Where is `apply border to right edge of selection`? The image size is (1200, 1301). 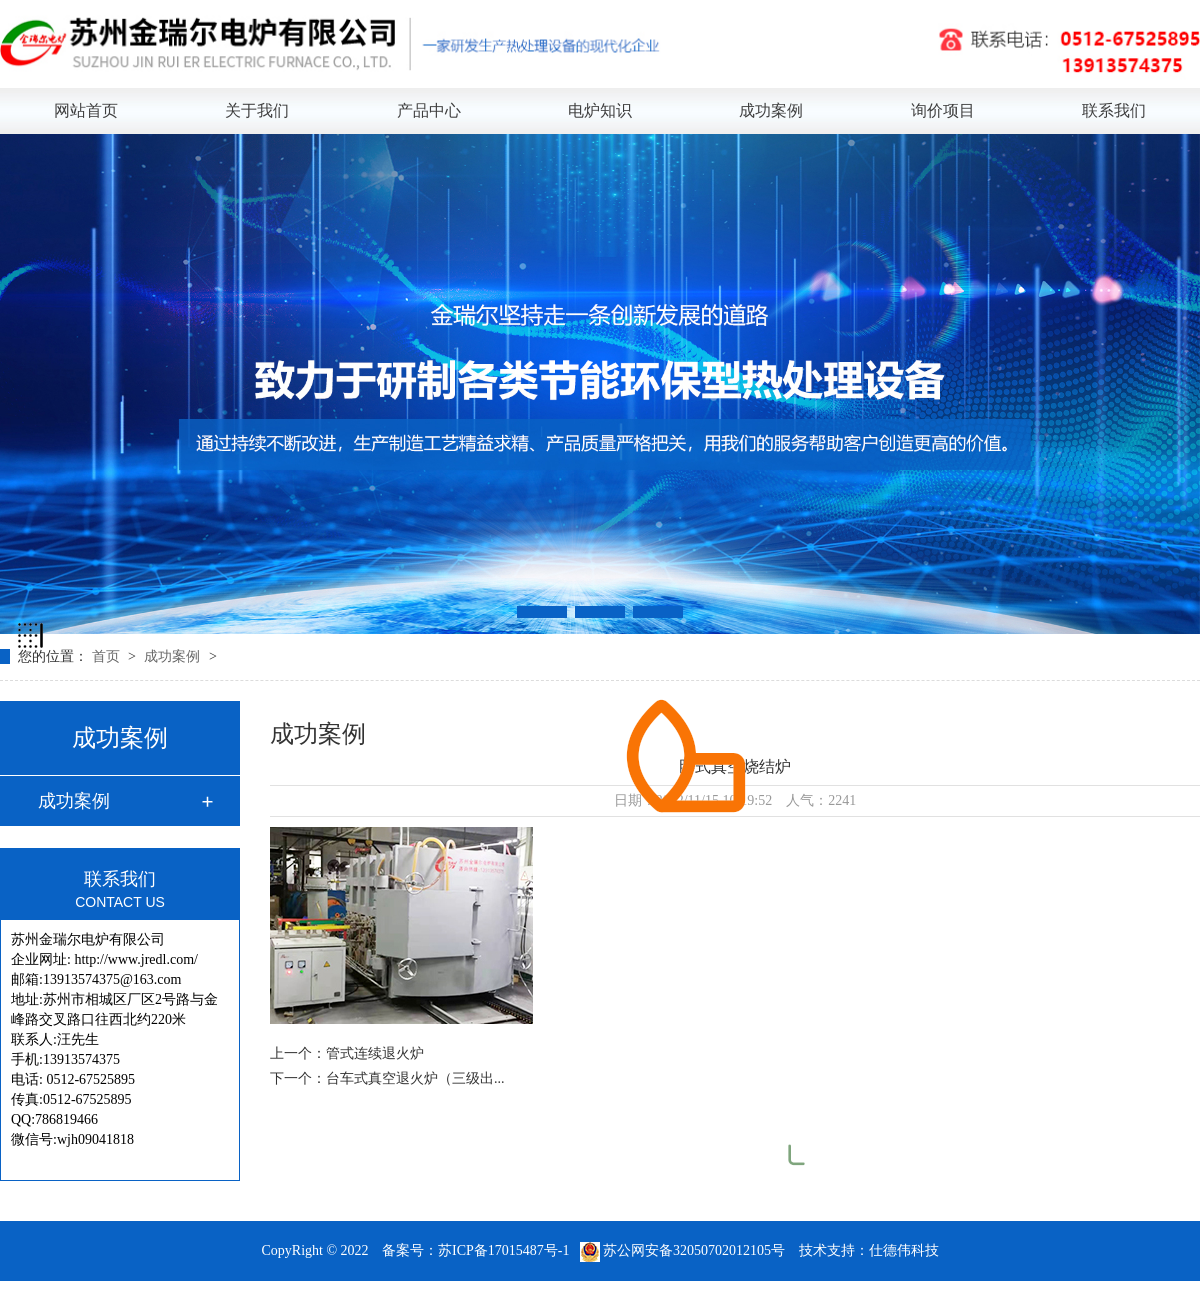 apply border to right edge of selection is located at coordinates (30, 635).